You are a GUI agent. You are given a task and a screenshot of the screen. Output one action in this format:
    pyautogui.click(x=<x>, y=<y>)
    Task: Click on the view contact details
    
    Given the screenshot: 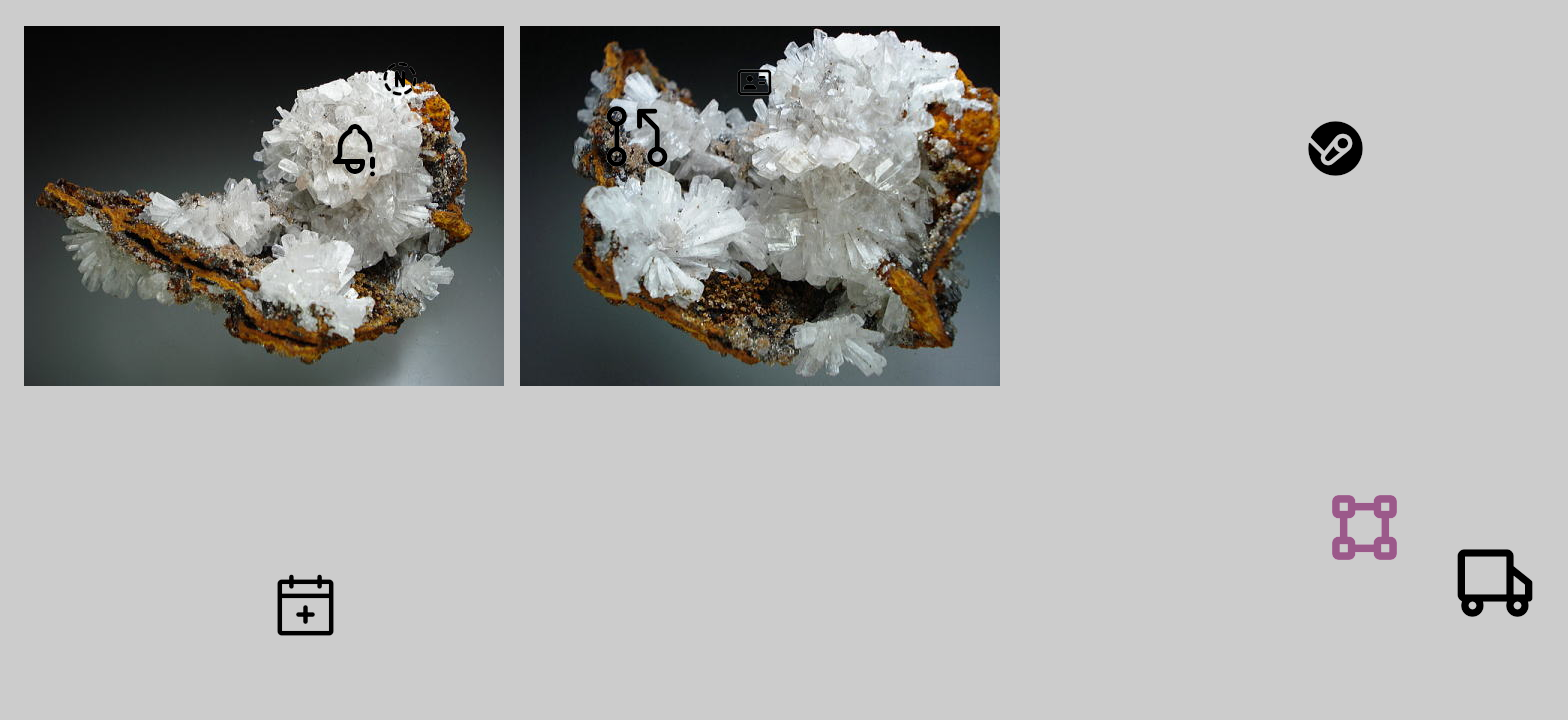 What is the action you would take?
    pyautogui.click(x=754, y=82)
    